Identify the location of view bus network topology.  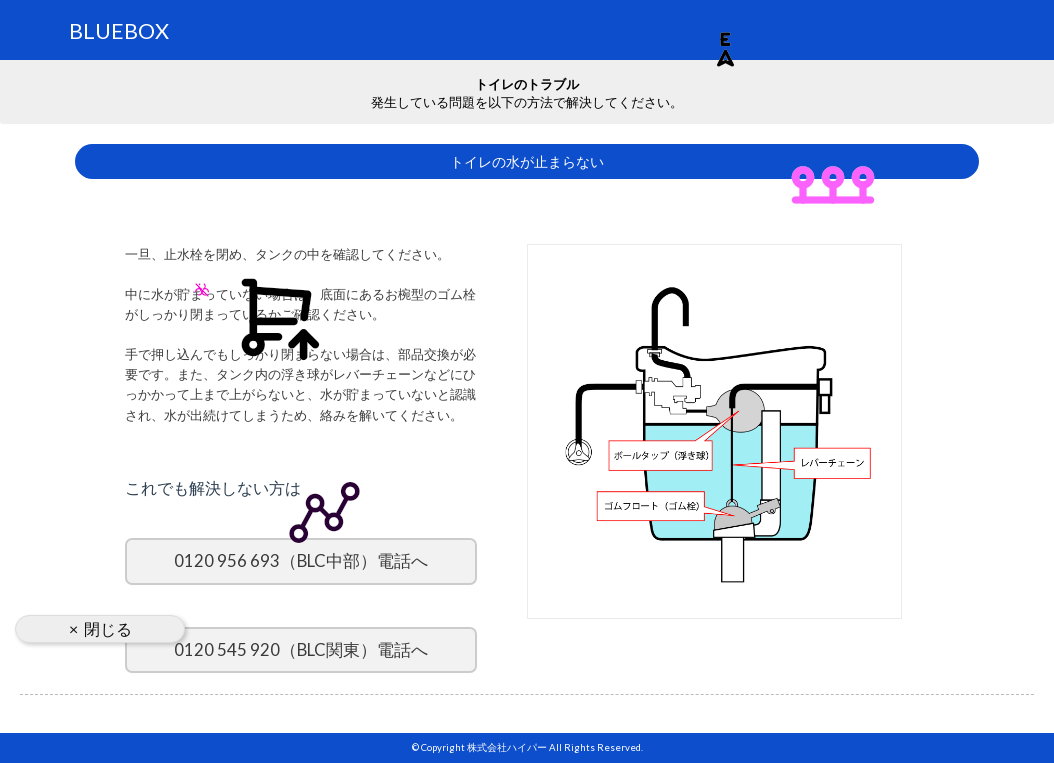
(833, 185).